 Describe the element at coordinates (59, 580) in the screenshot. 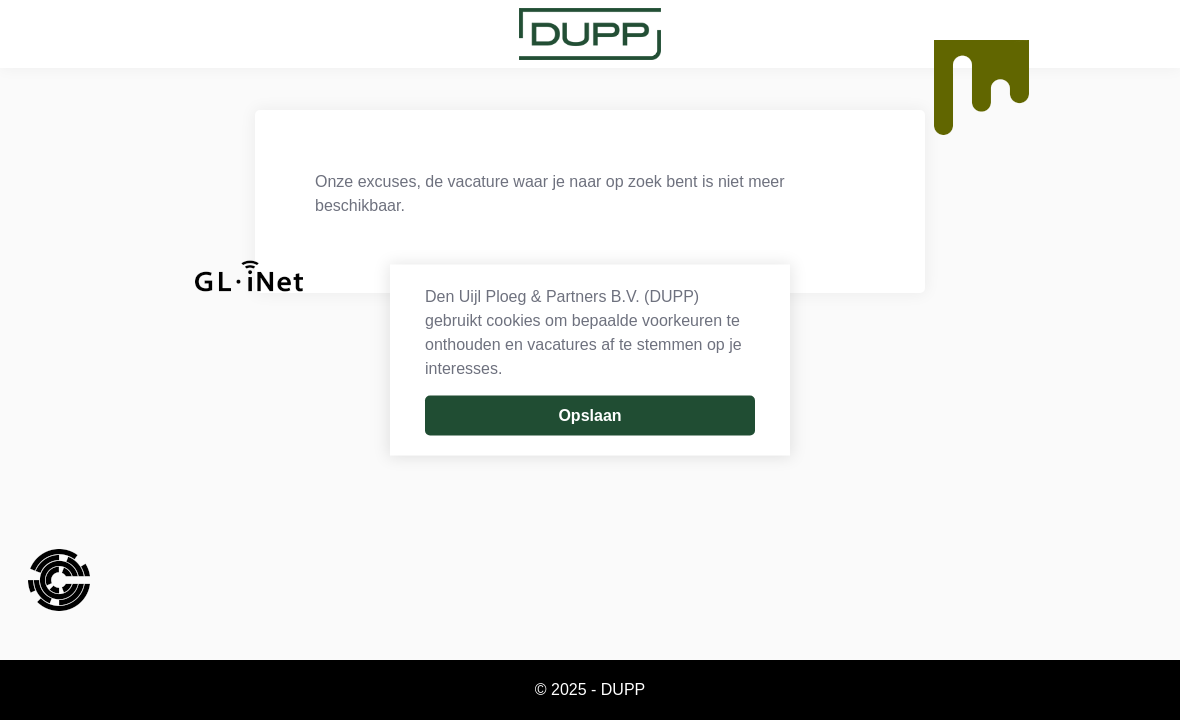

I see `chef software logo` at that location.